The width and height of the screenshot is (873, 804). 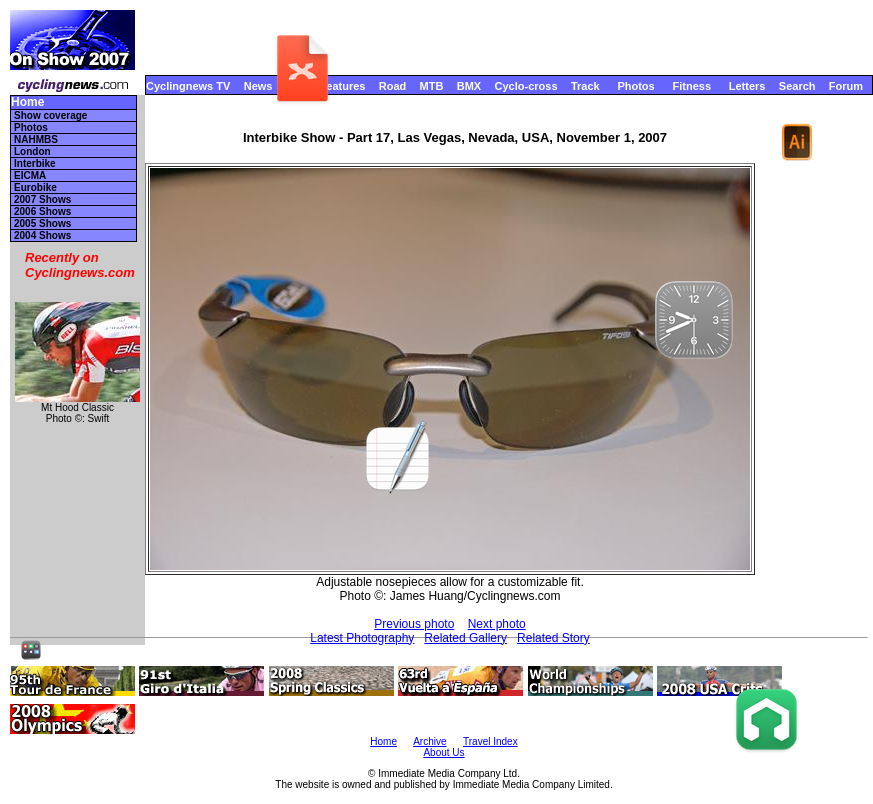 I want to click on open the clock app, so click(x=694, y=320).